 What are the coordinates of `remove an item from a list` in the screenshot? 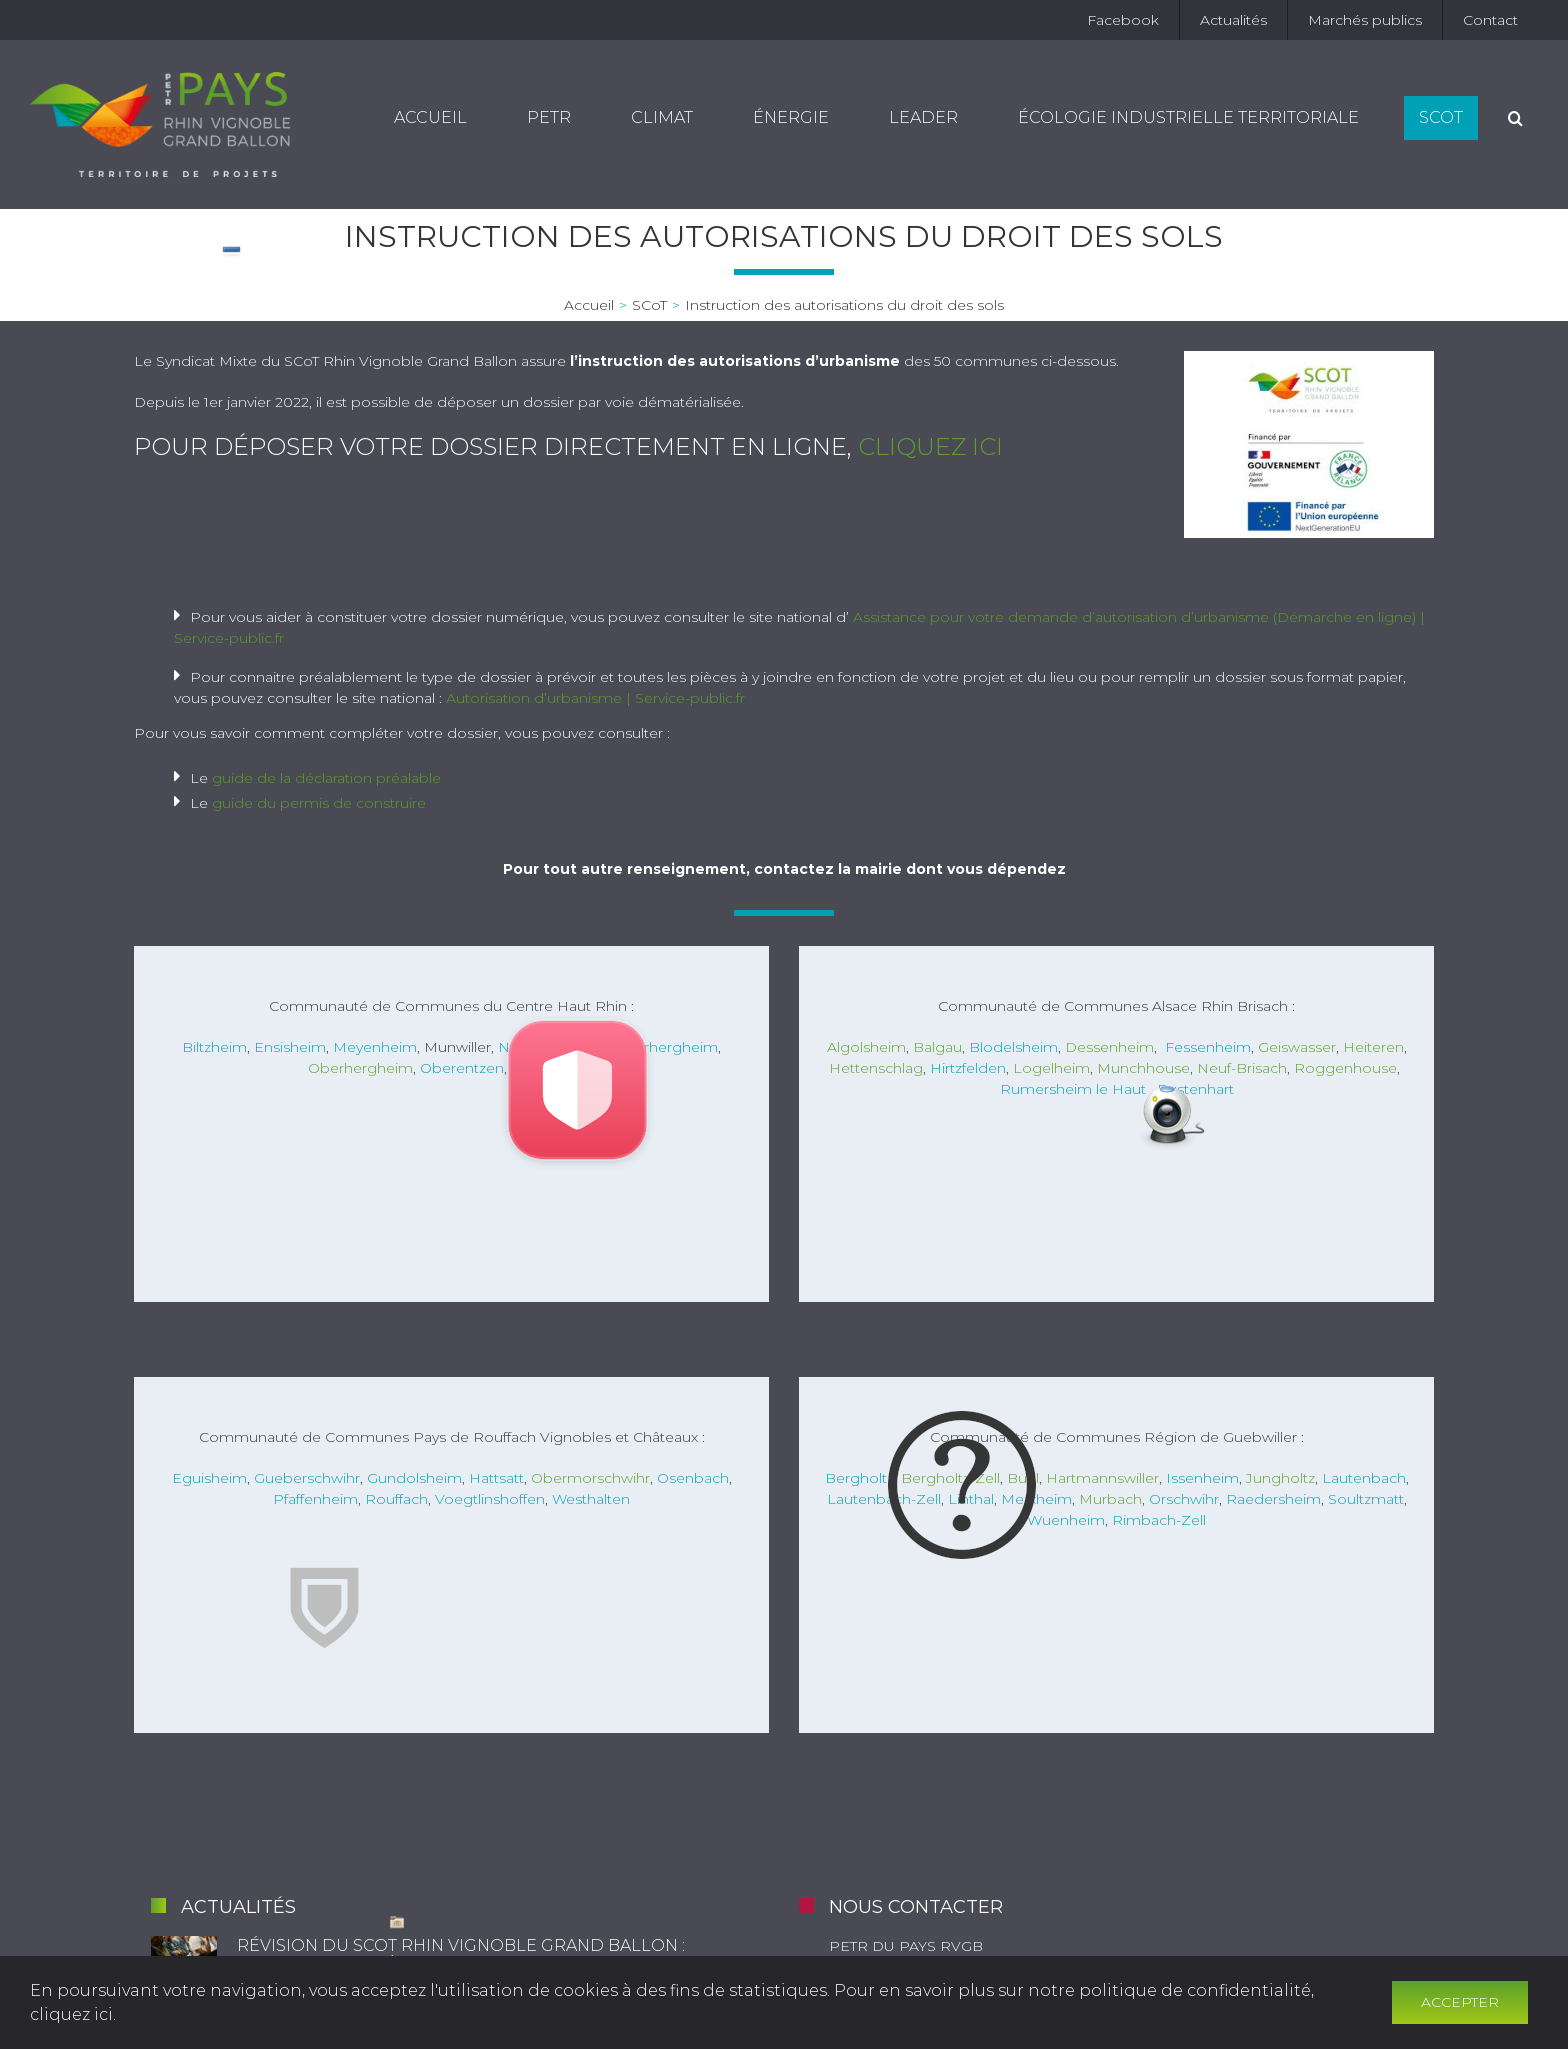 It's located at (231, 250).